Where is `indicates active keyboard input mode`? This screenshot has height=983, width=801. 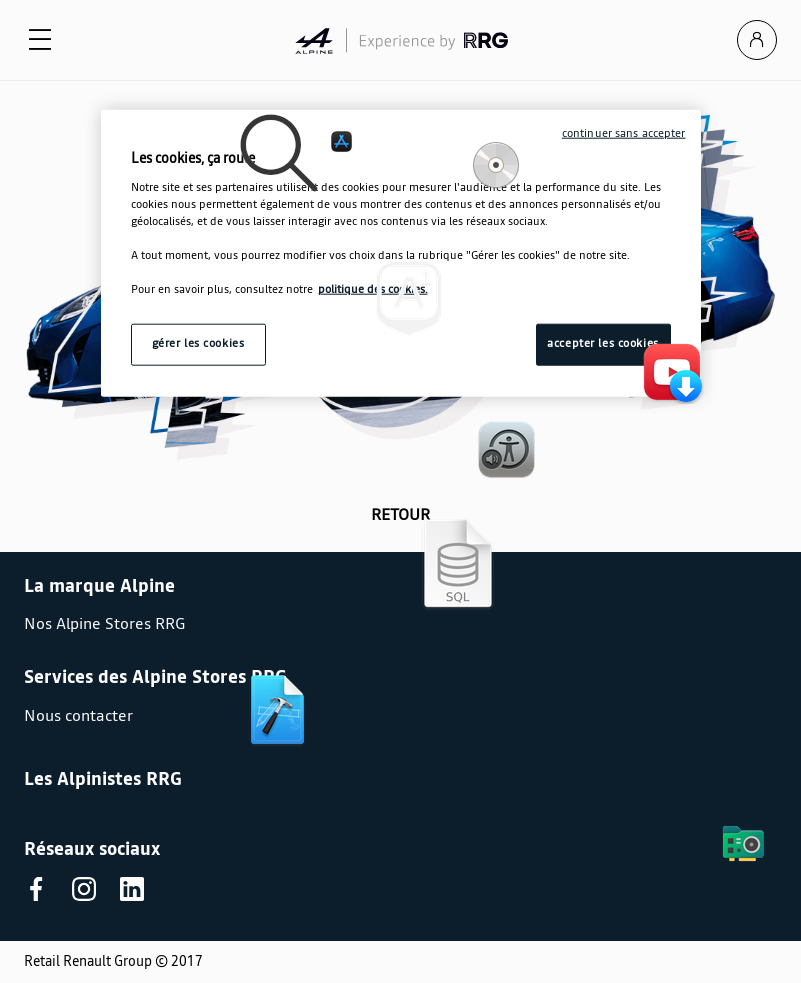 indicates active keyboard input mode is located at coordinates (409, 299).